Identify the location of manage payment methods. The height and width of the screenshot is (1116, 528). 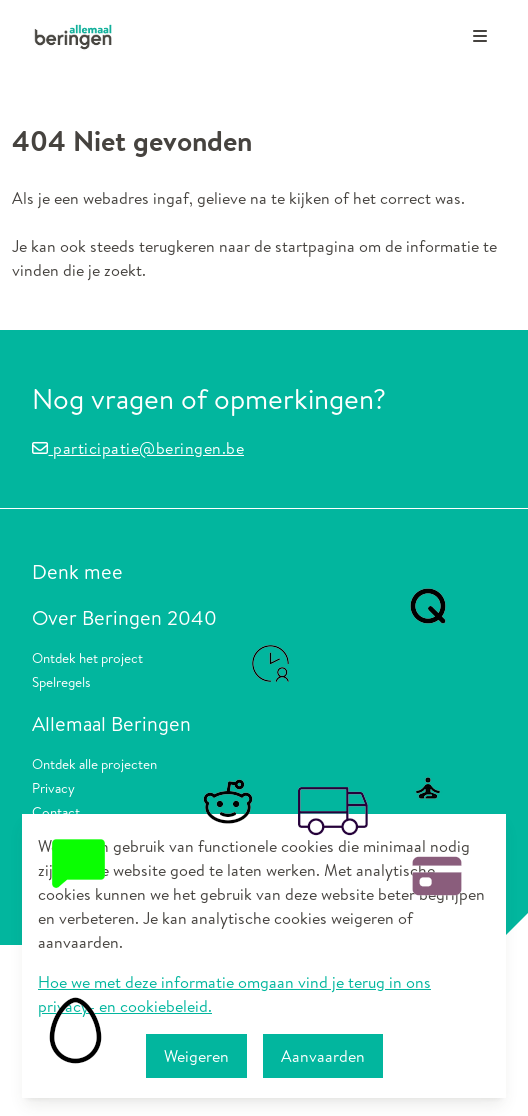
(437, 876).